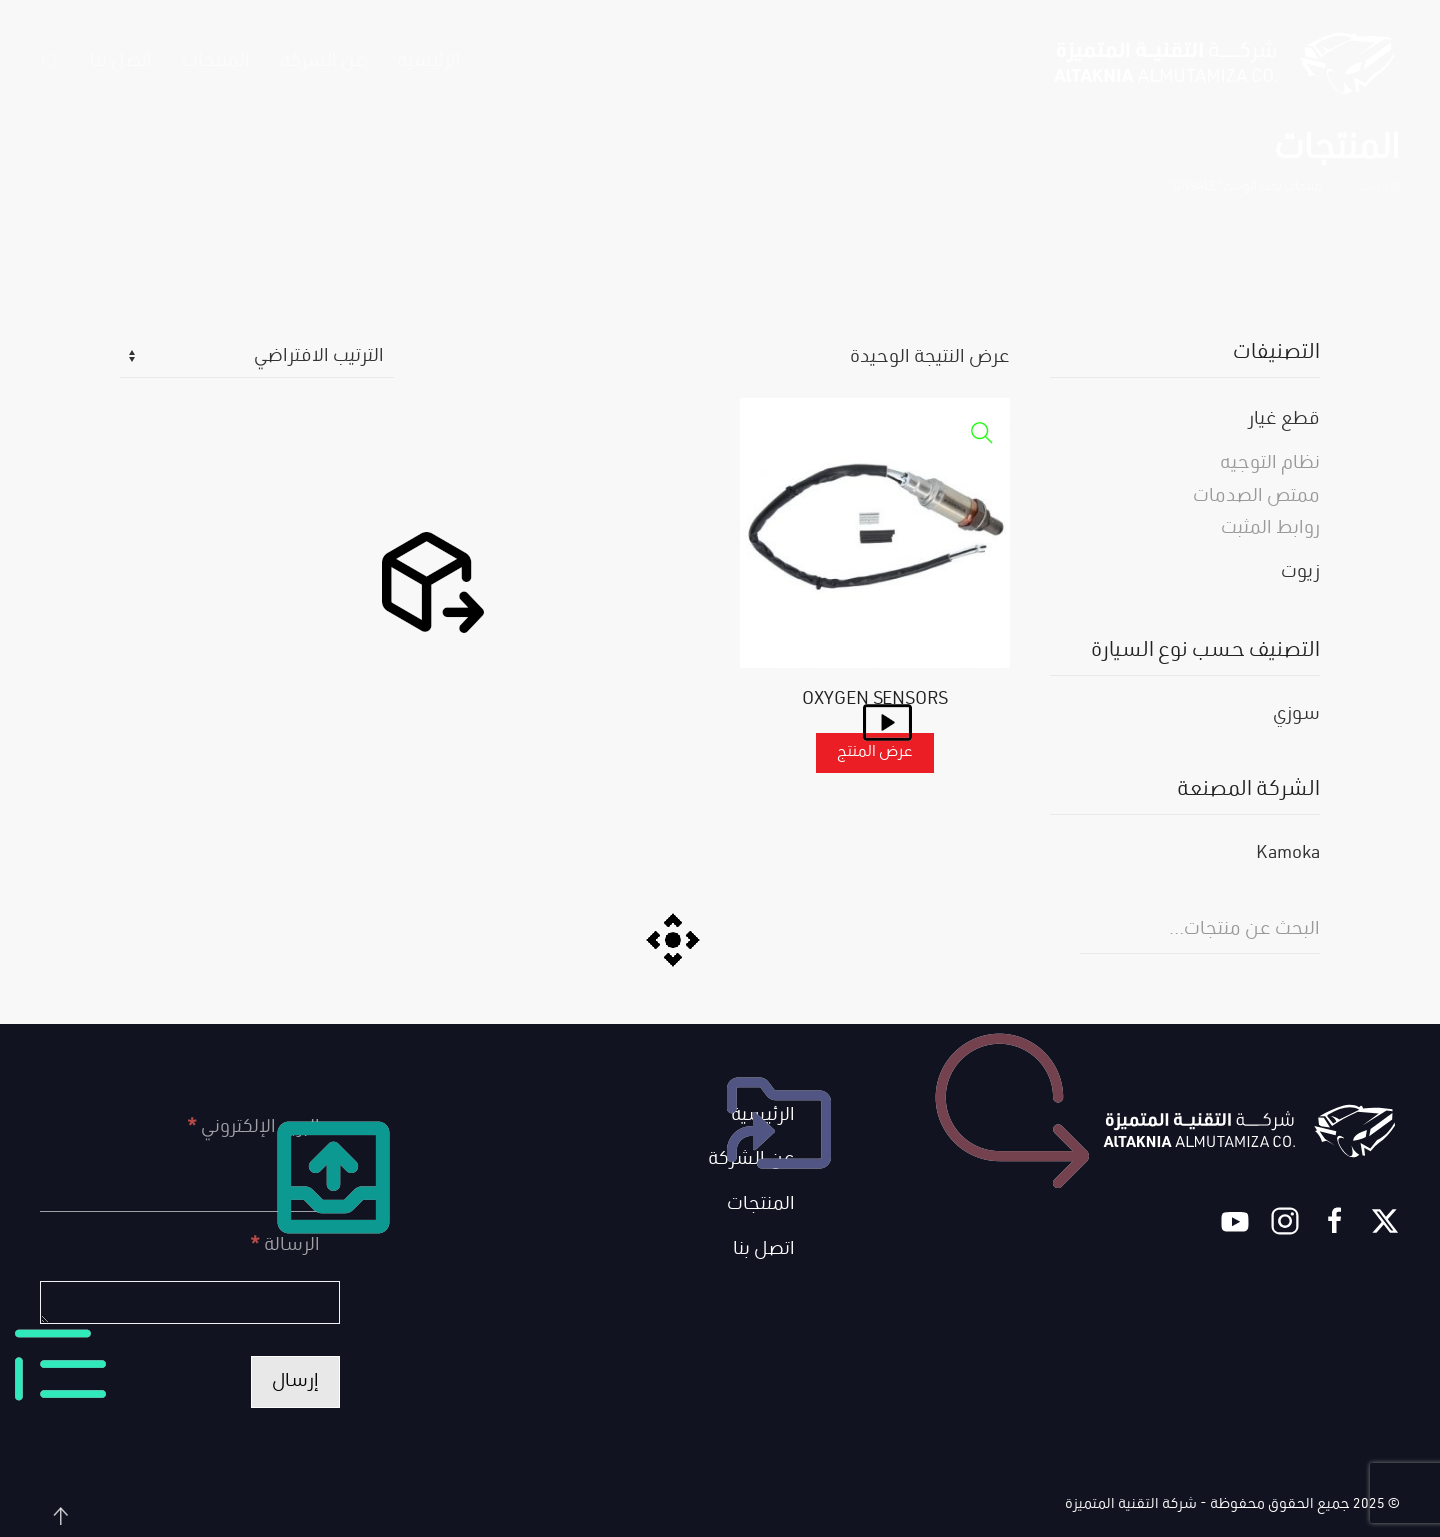 The height and width of the screenshot is (1537, 1440). I want to click on play a video, so click(887, 722).